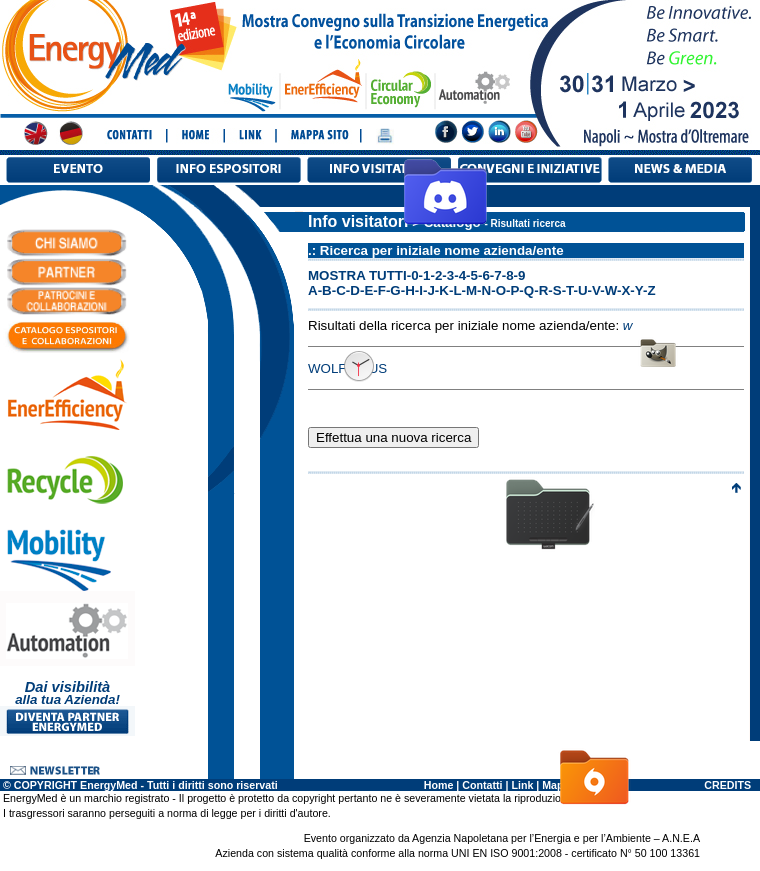 The image size is (760, 871). I want to click on open GIMP project files folder, so click(658, 354).